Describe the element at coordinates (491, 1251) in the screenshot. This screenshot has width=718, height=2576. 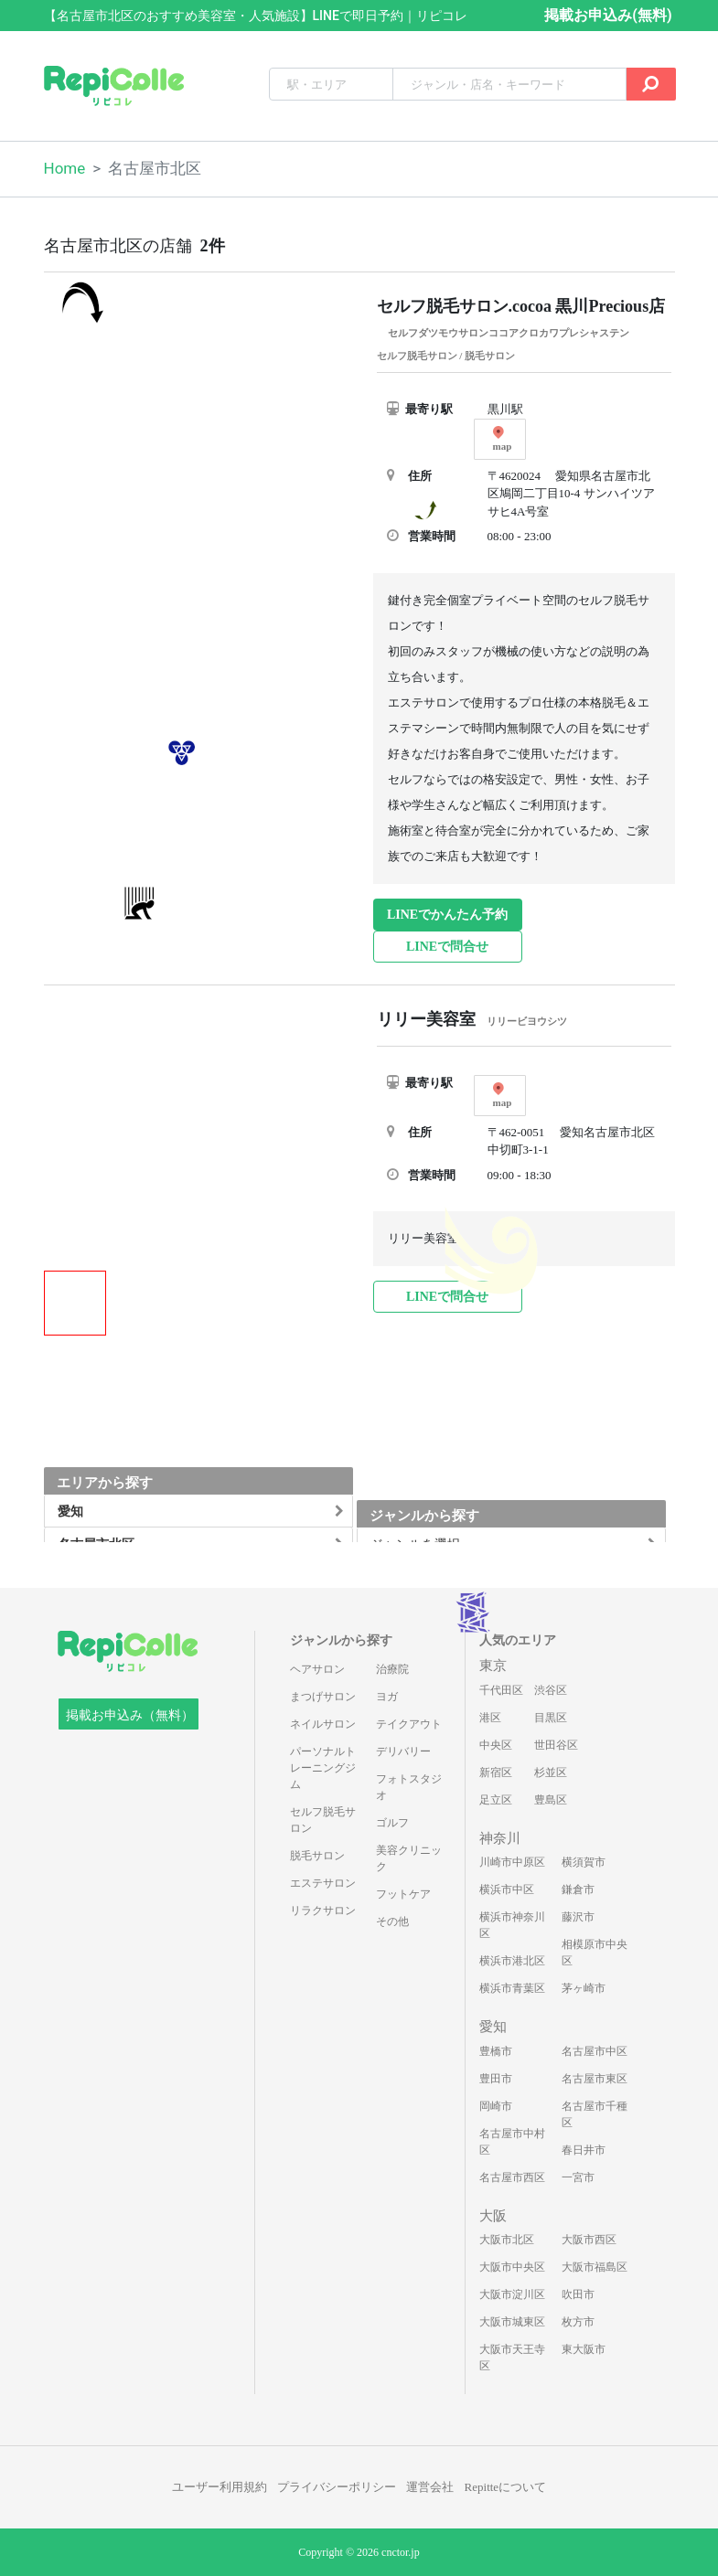
I see `indicates wind or air element in a game` at that location.